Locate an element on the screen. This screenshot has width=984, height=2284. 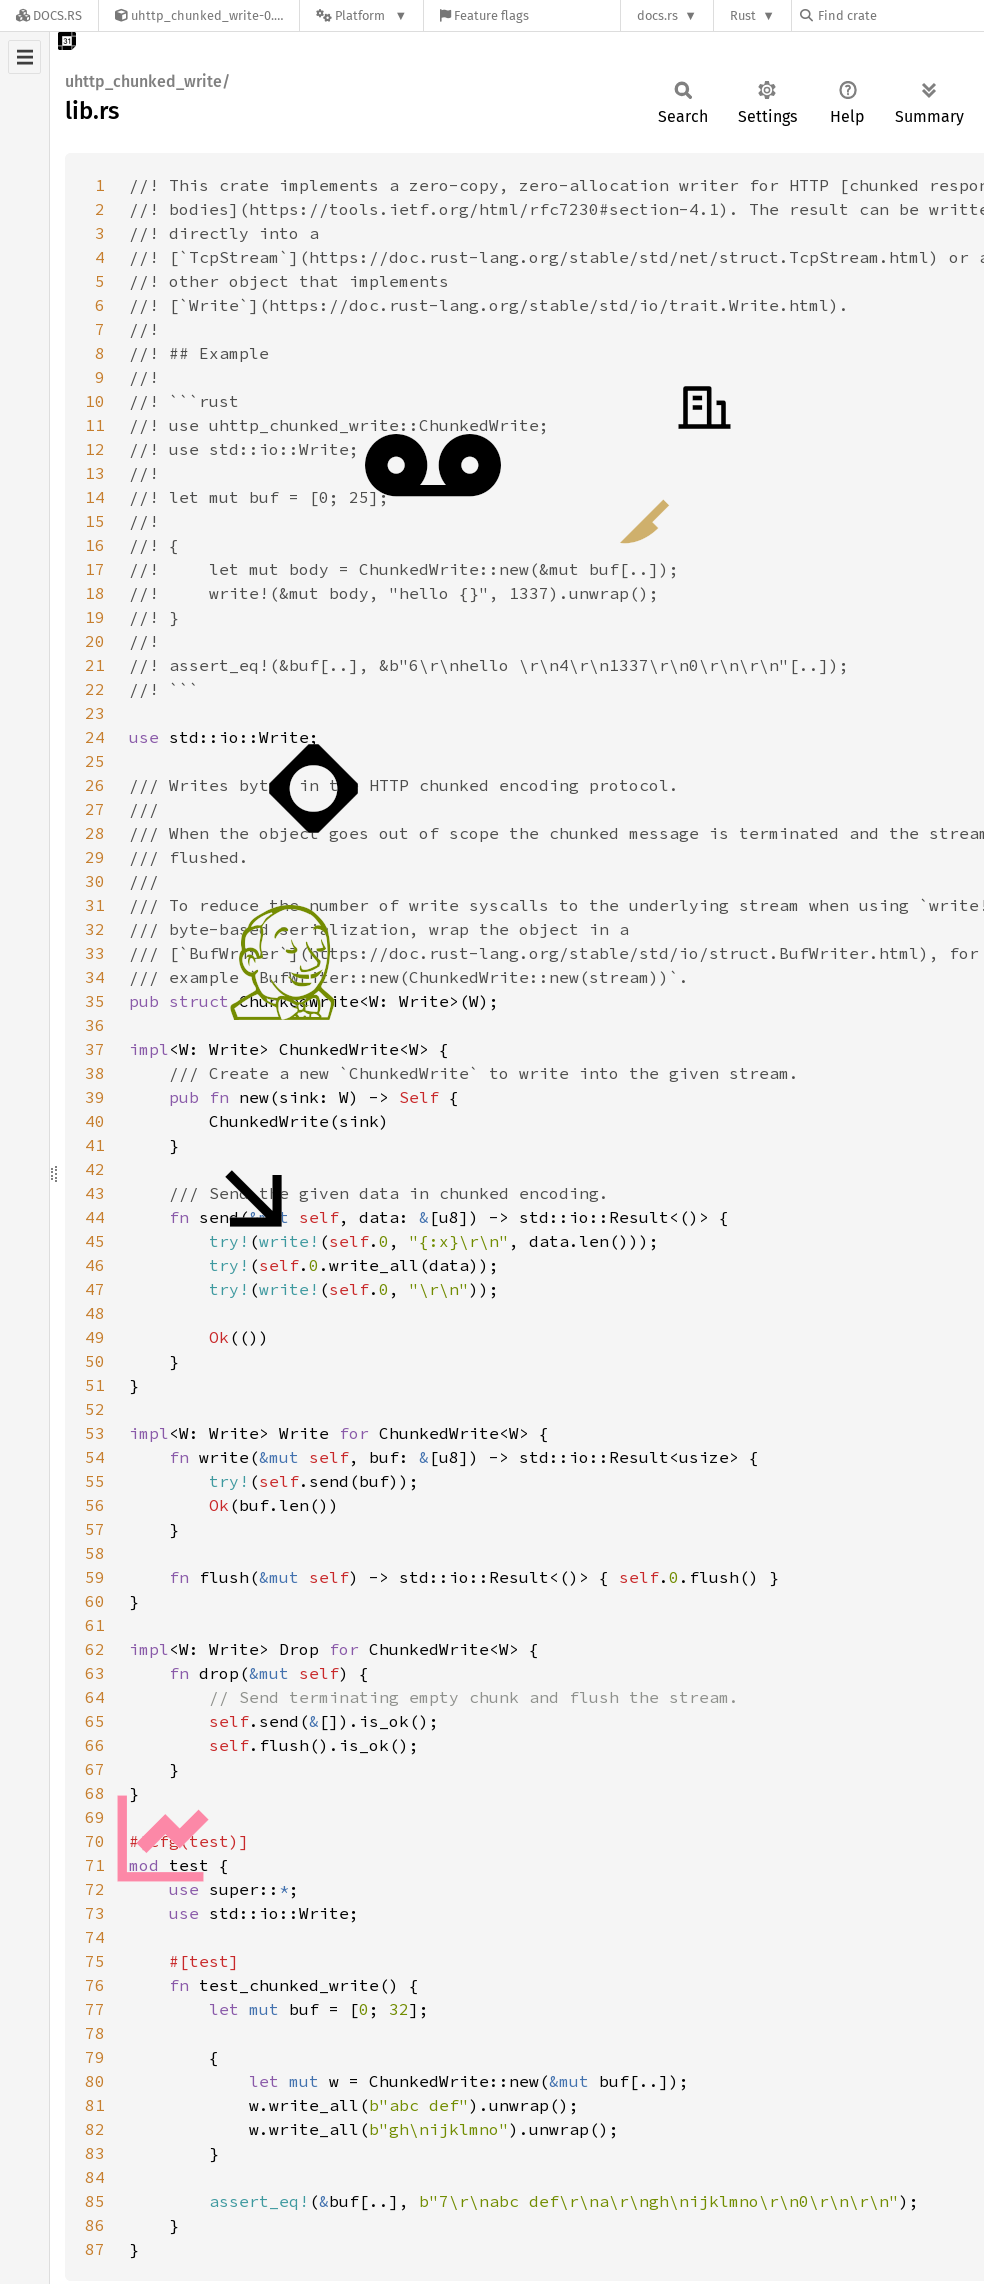
cloudsmith logo is located at coordinates (313, 788).